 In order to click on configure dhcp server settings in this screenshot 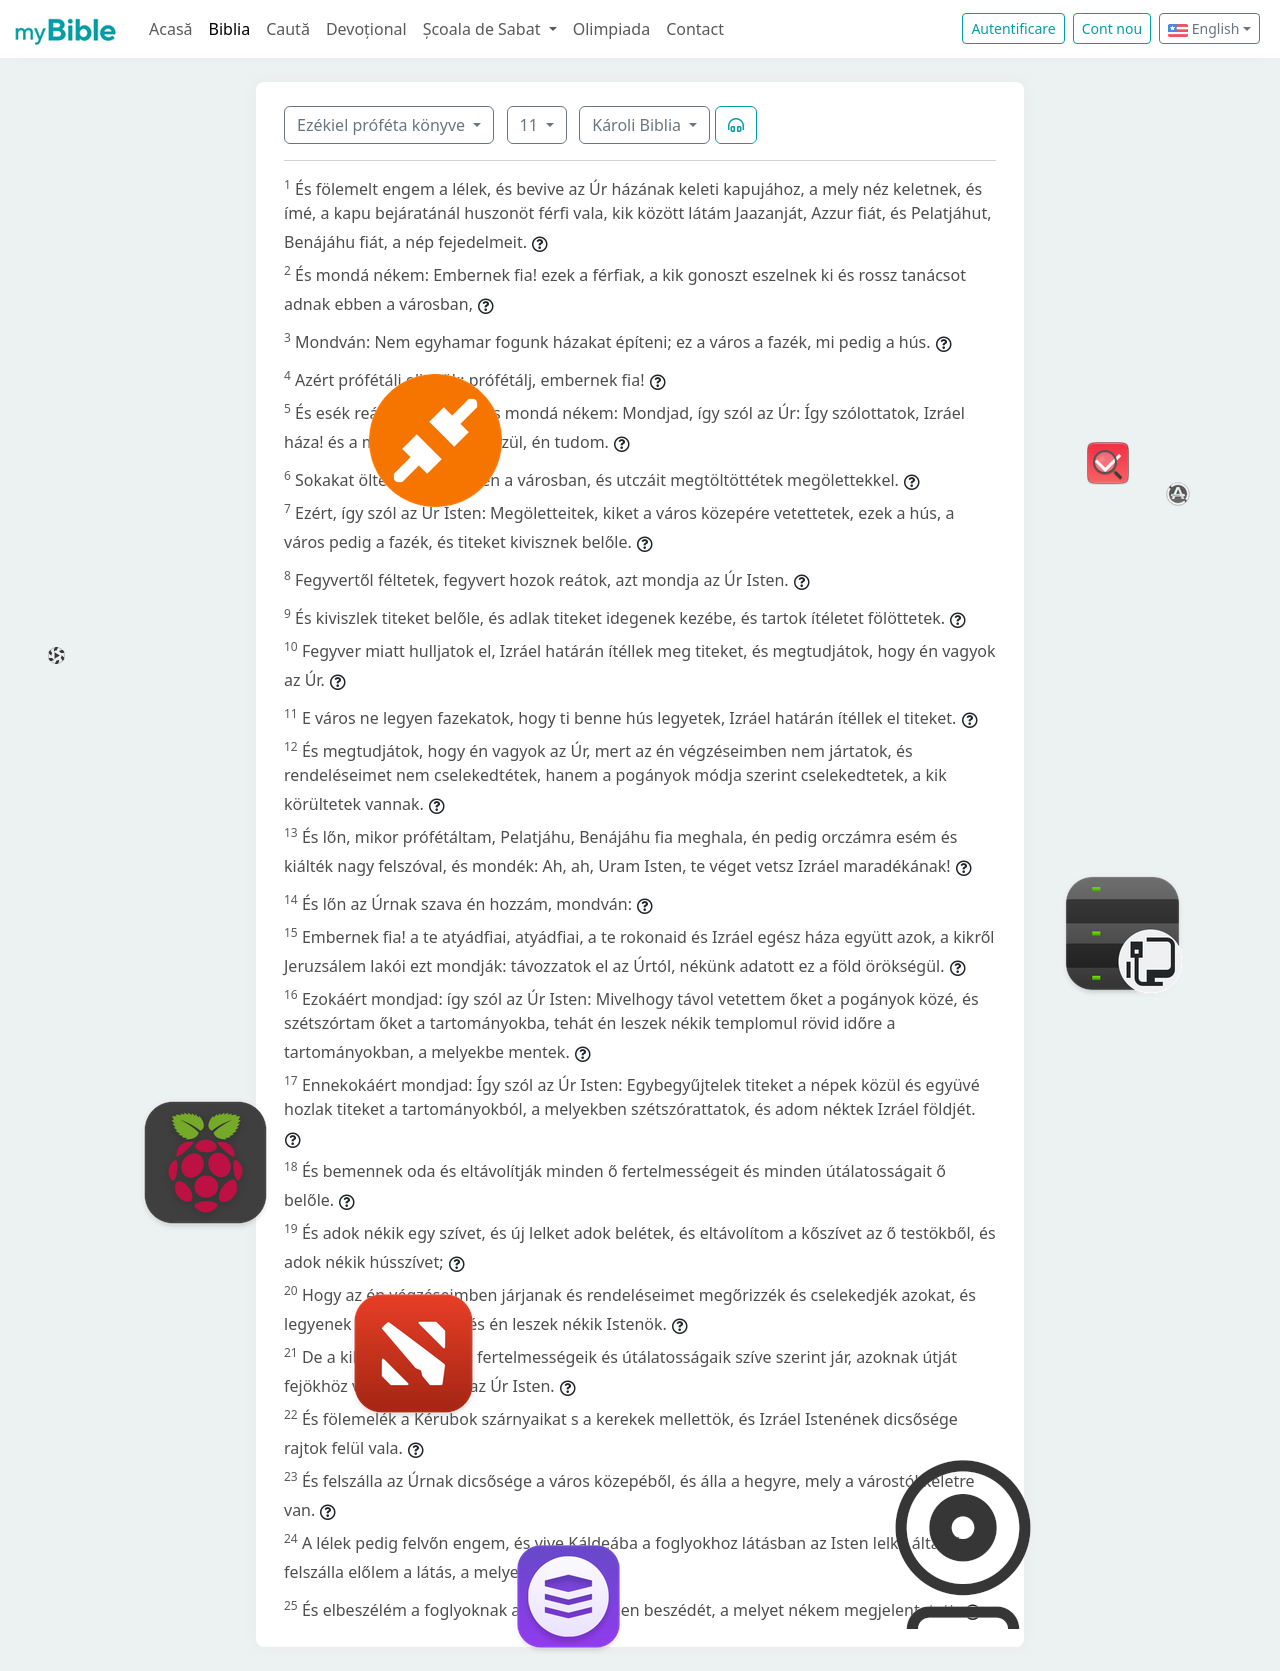, I will do `click(1122, 933)`.